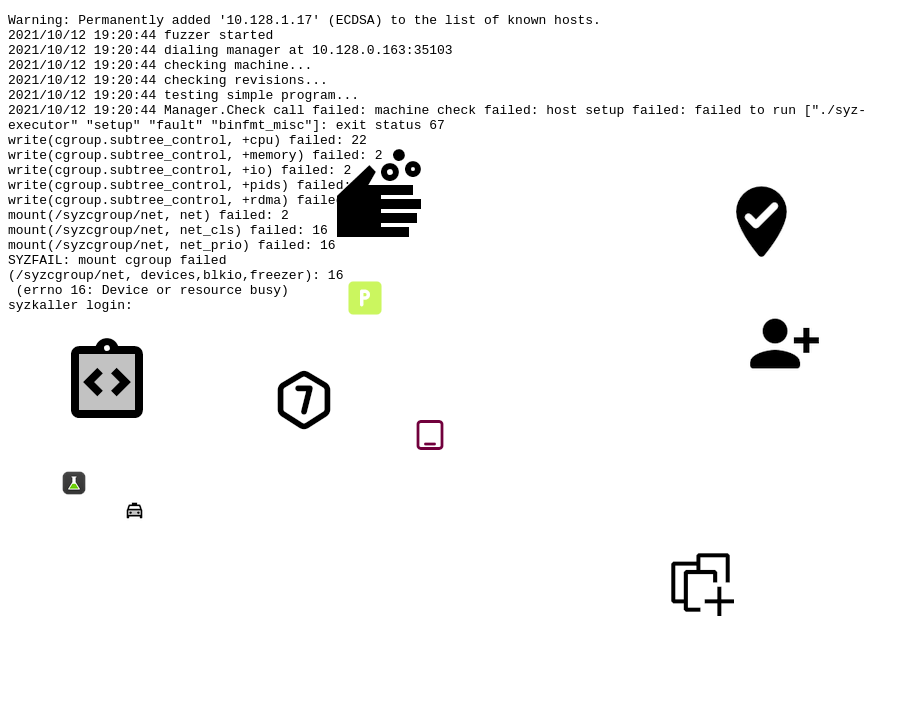 This screenshot has height=720, width=906. I want to click on indicates handwashing or hygiene facilities nearby, so click(381, 193).